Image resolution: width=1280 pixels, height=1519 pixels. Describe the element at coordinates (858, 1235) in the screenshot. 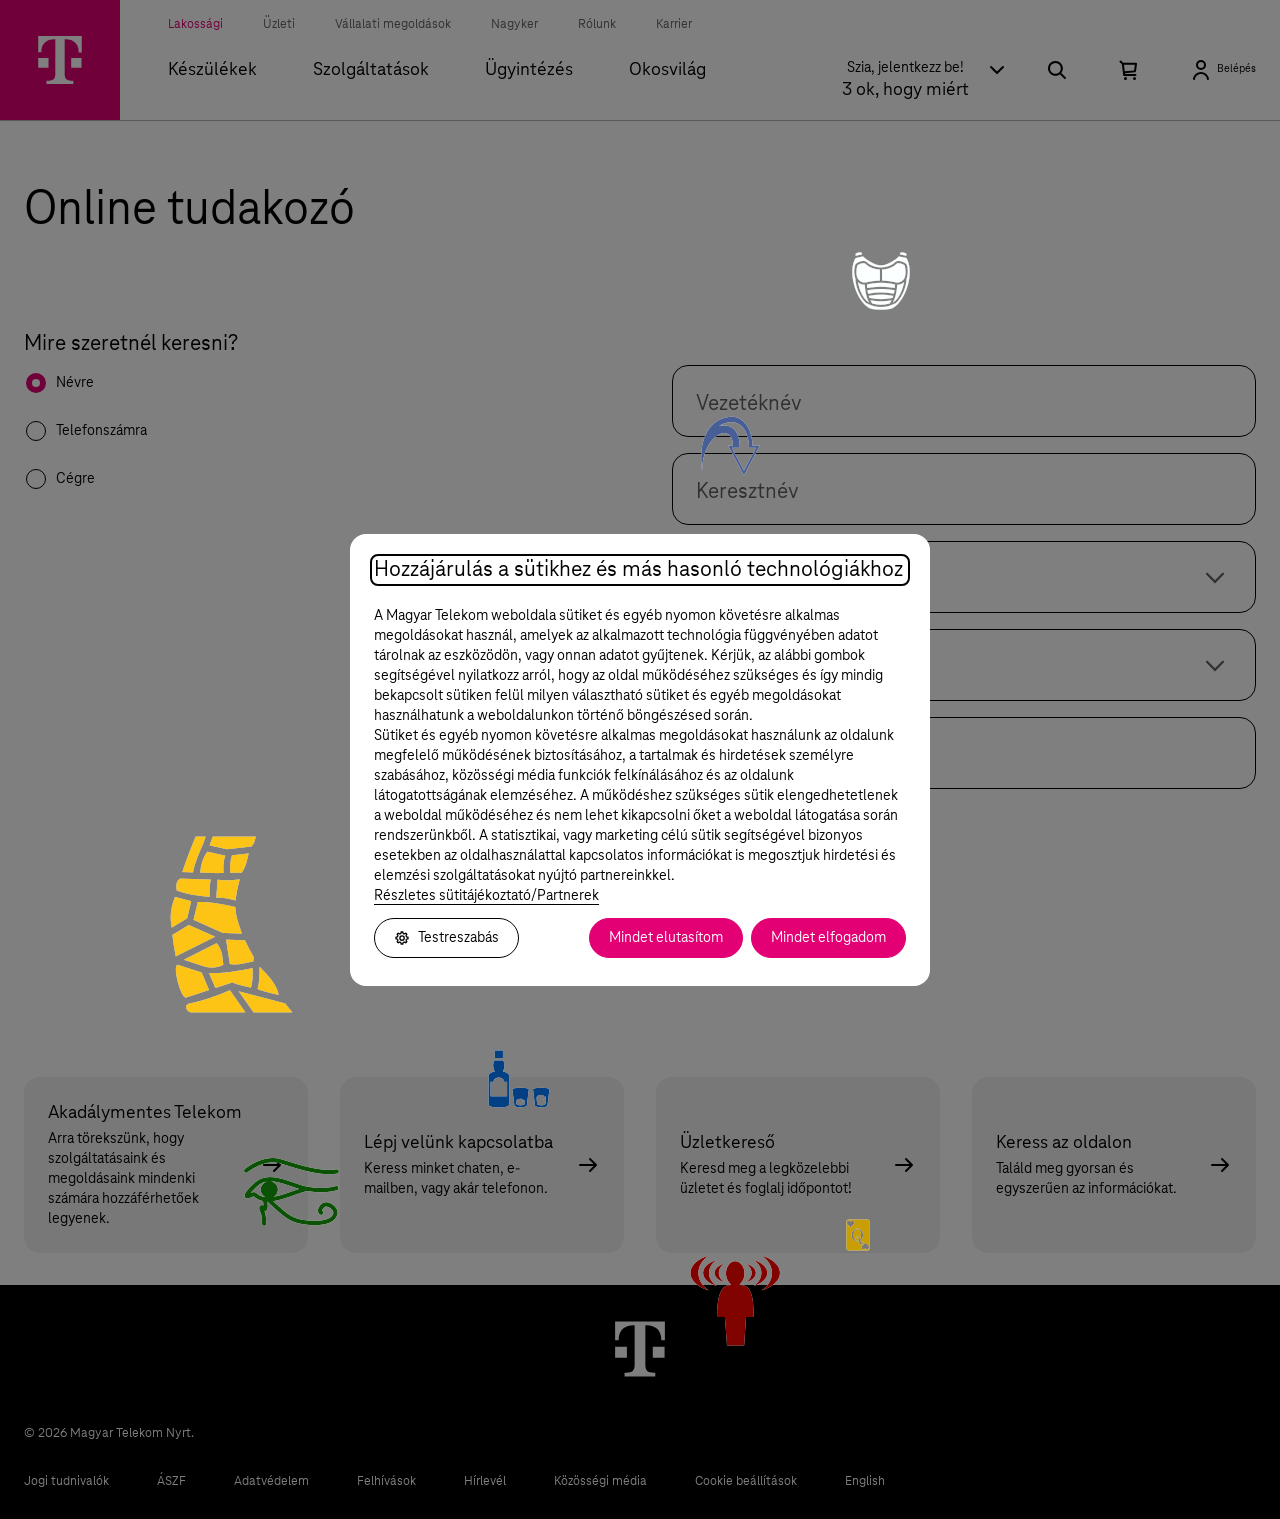

I see `queen of hearts playing card` at that location.